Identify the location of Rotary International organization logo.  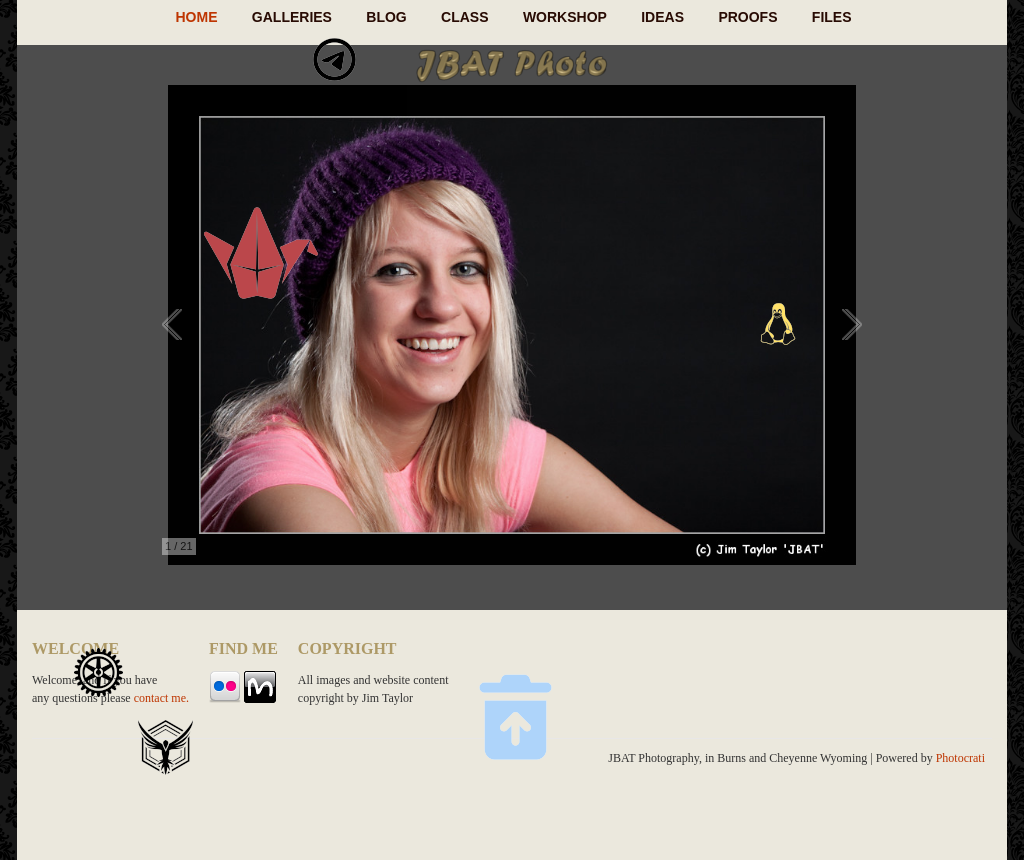
(98, 672).